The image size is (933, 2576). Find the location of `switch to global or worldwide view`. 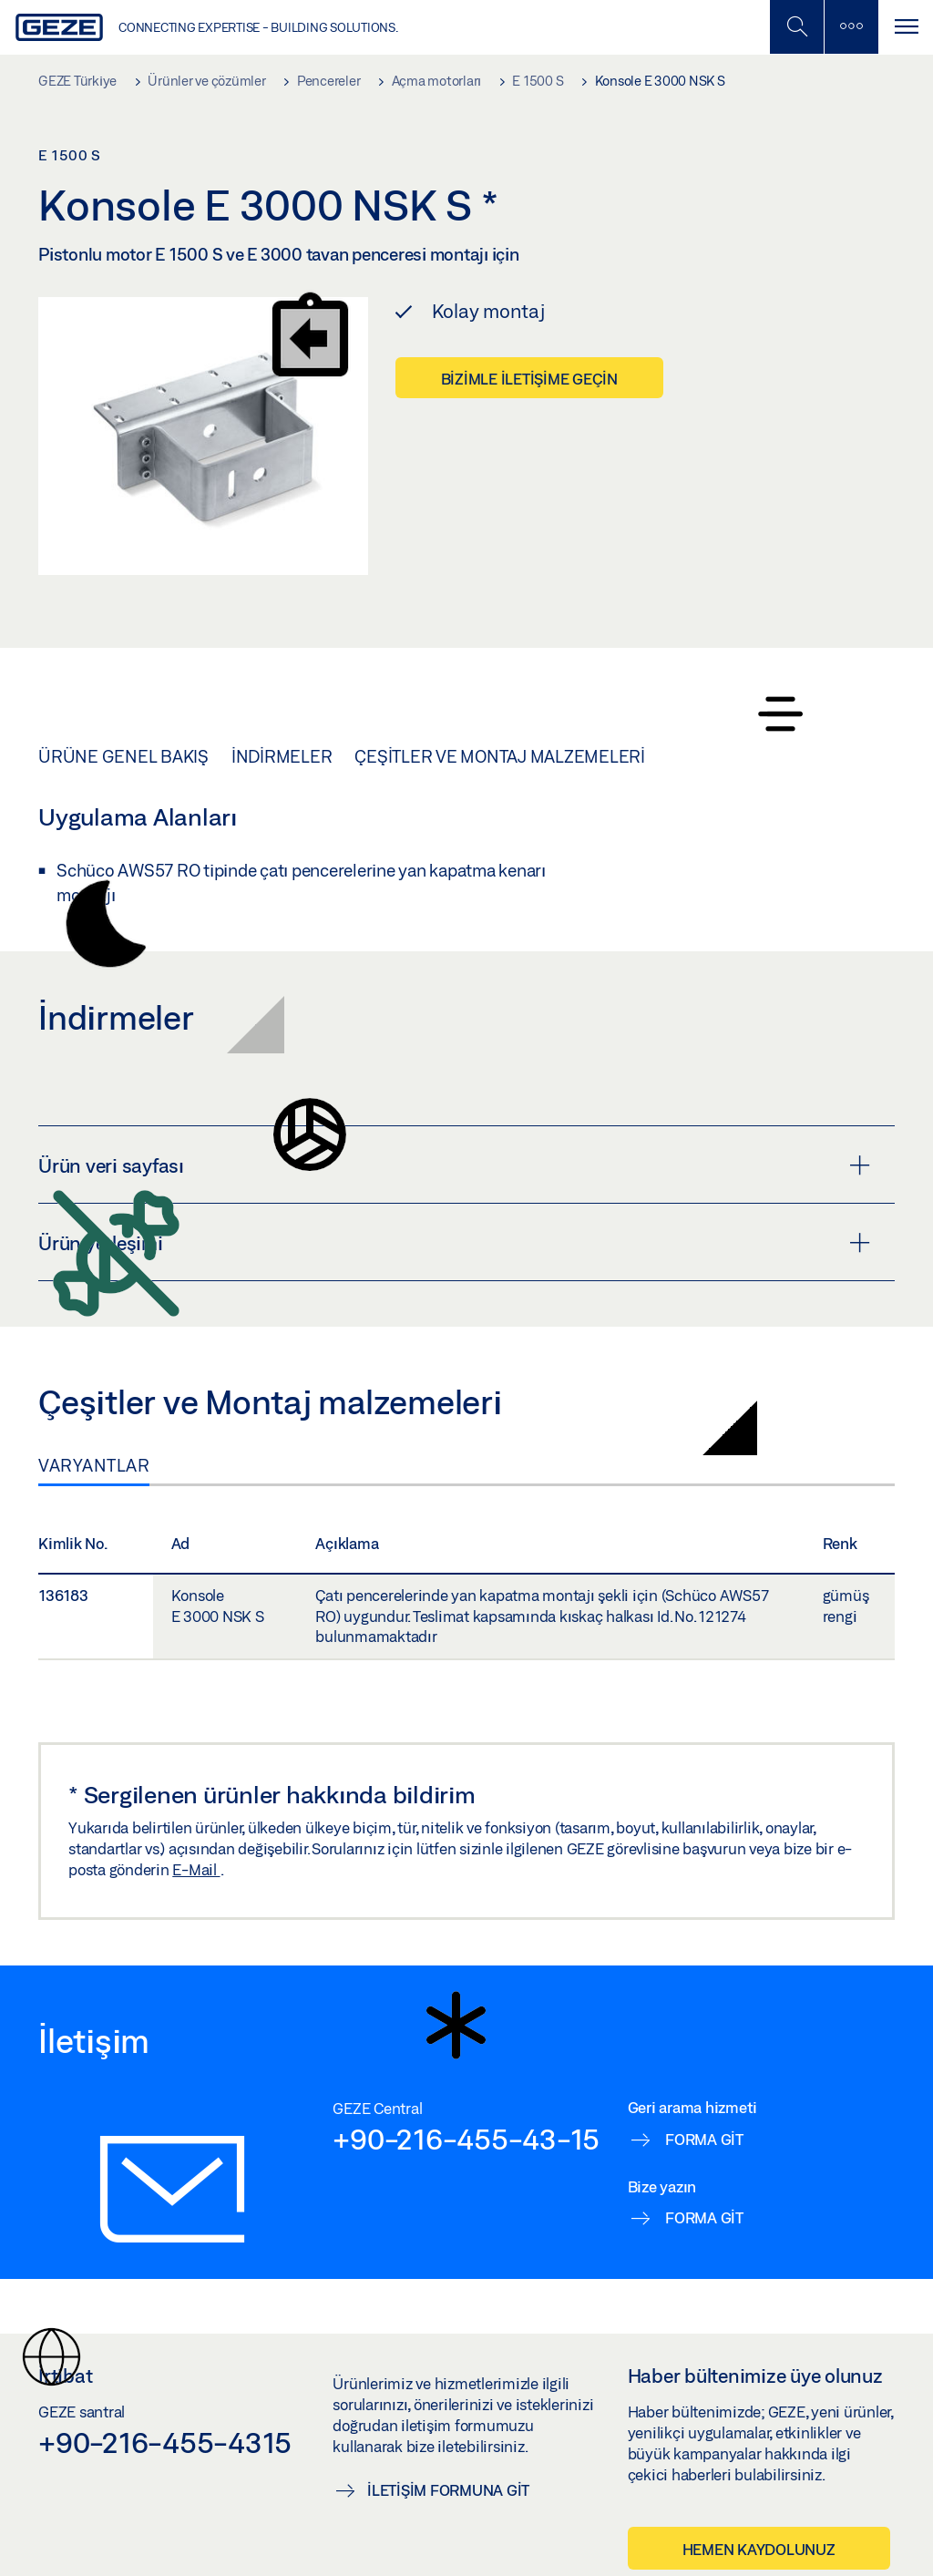

switch to global or worldwide view is located at coordinates (51, 2356).